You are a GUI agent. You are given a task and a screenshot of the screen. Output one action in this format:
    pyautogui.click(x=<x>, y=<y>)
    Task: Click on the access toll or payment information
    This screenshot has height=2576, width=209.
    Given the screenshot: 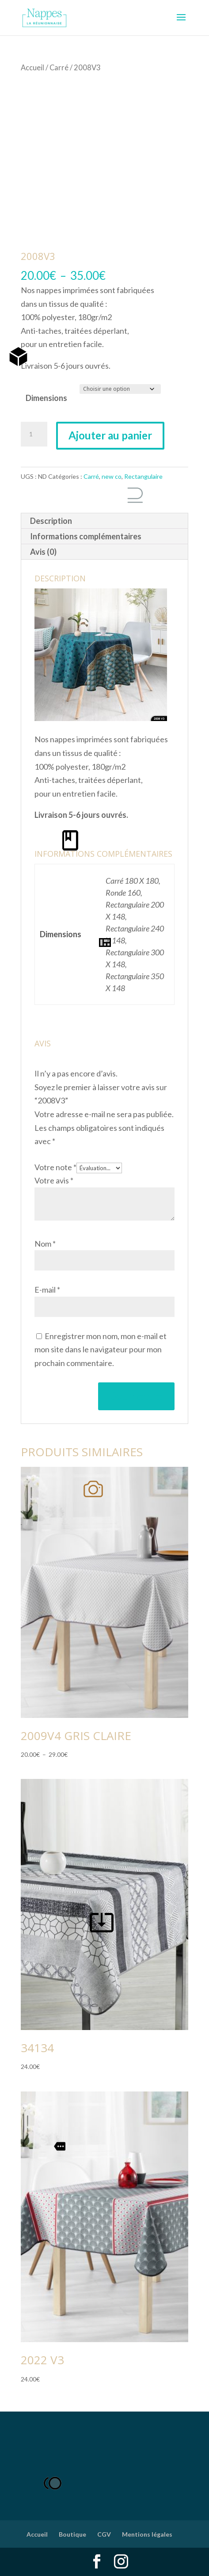 What is the action you would take?
    pyautogui.click(x=53, y=2483)
    